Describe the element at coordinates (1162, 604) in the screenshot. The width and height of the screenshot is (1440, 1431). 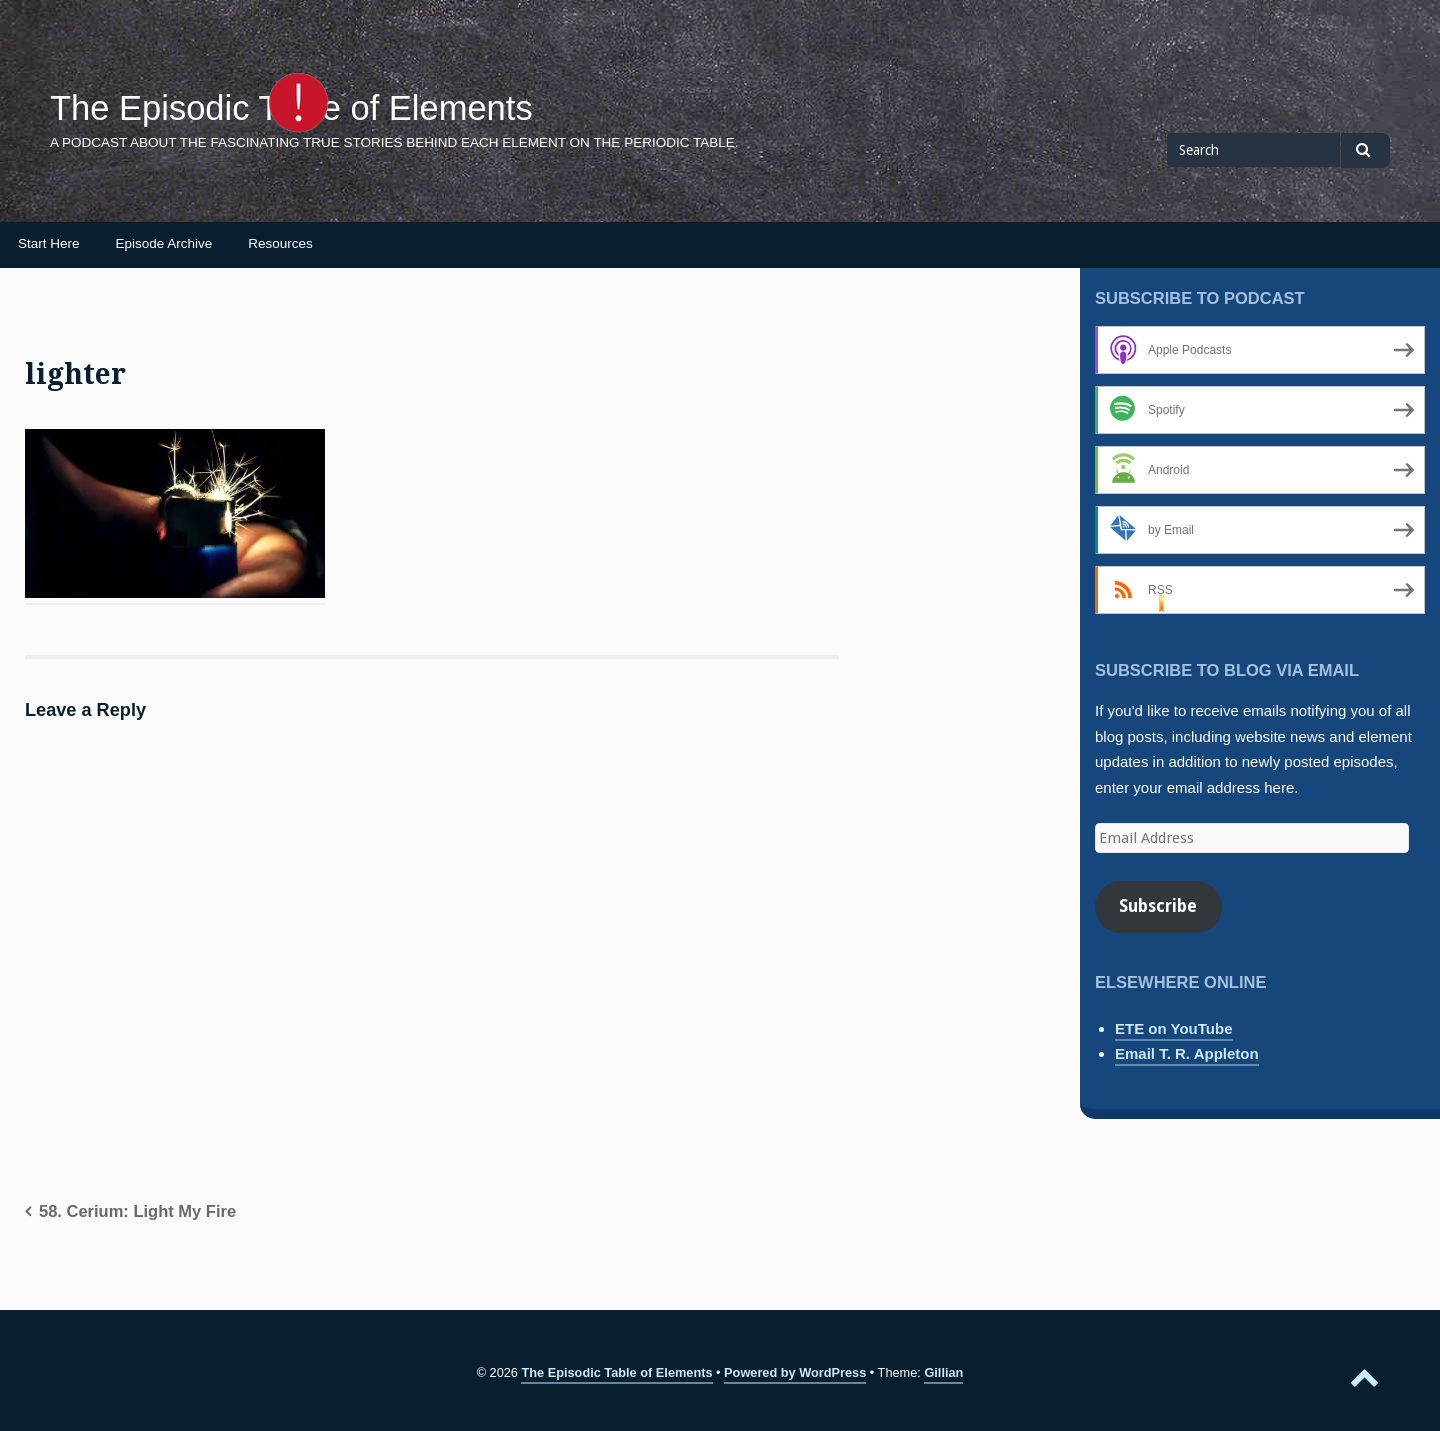
I see `add a new bookmark` at that location.